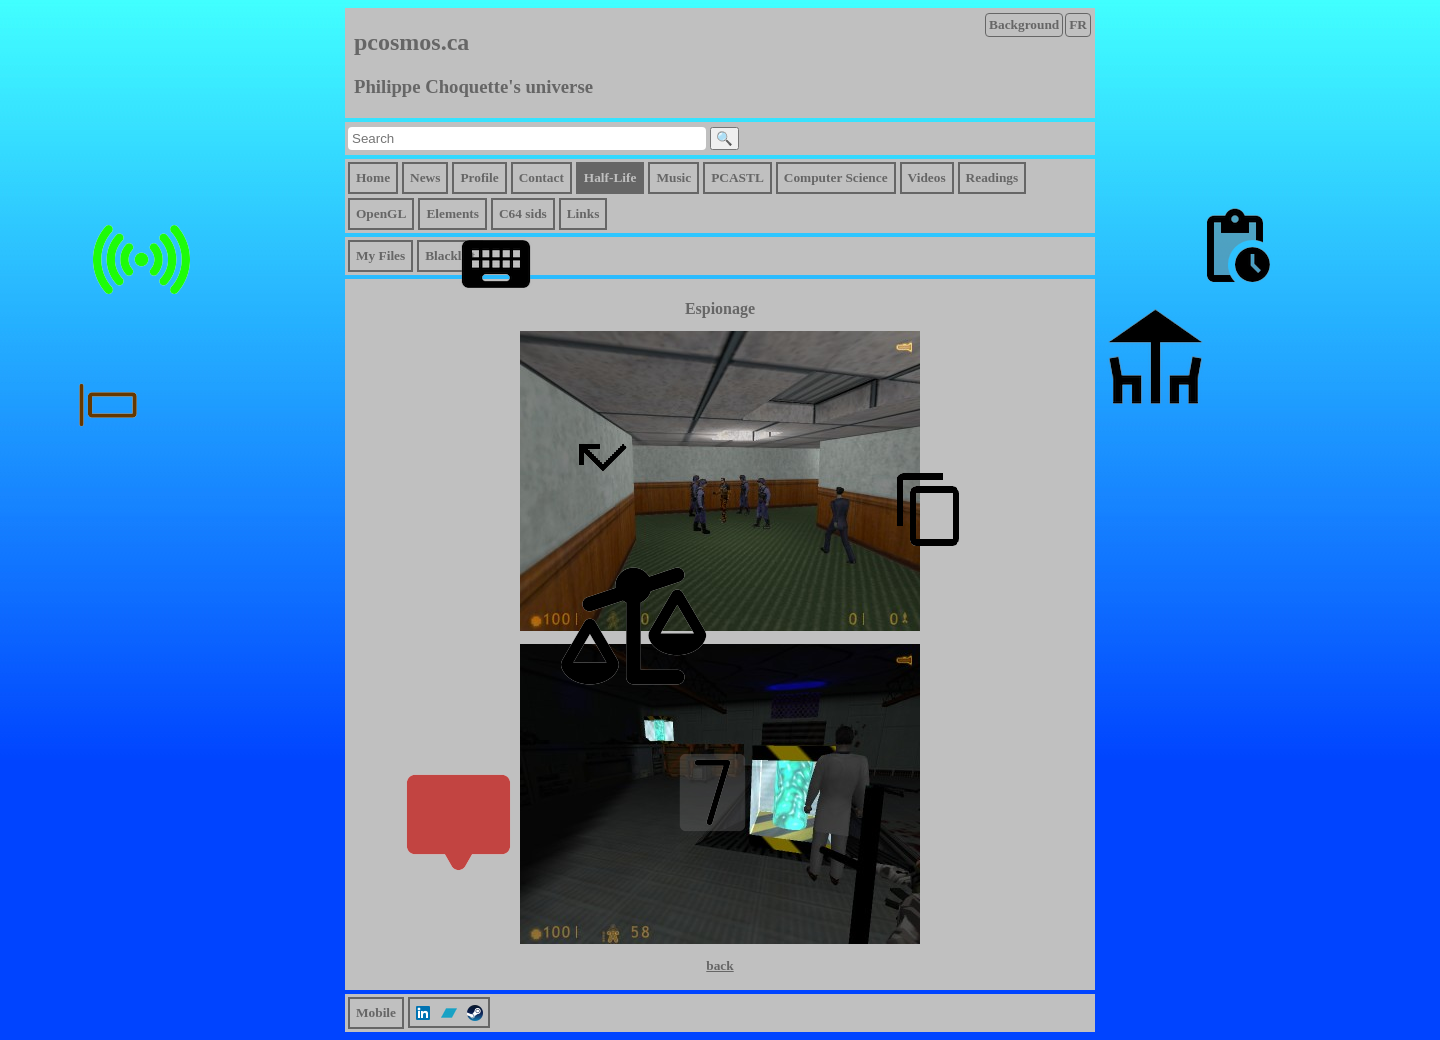  I want to click on access radio or audio streaming, so click(141, 259).